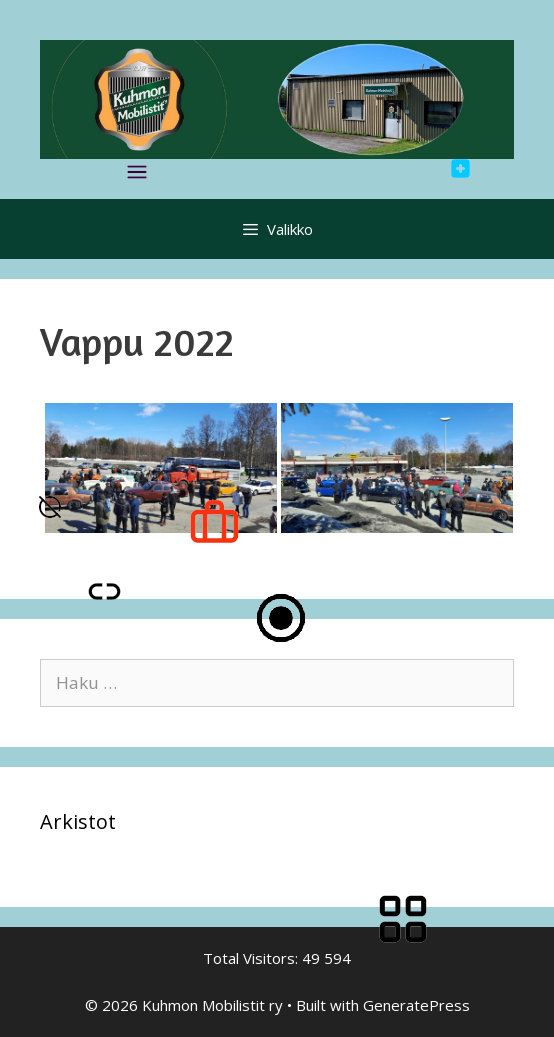 The width and height of the screenshot is (554, 1037). I want to click on add a new item, so click(460, 168).